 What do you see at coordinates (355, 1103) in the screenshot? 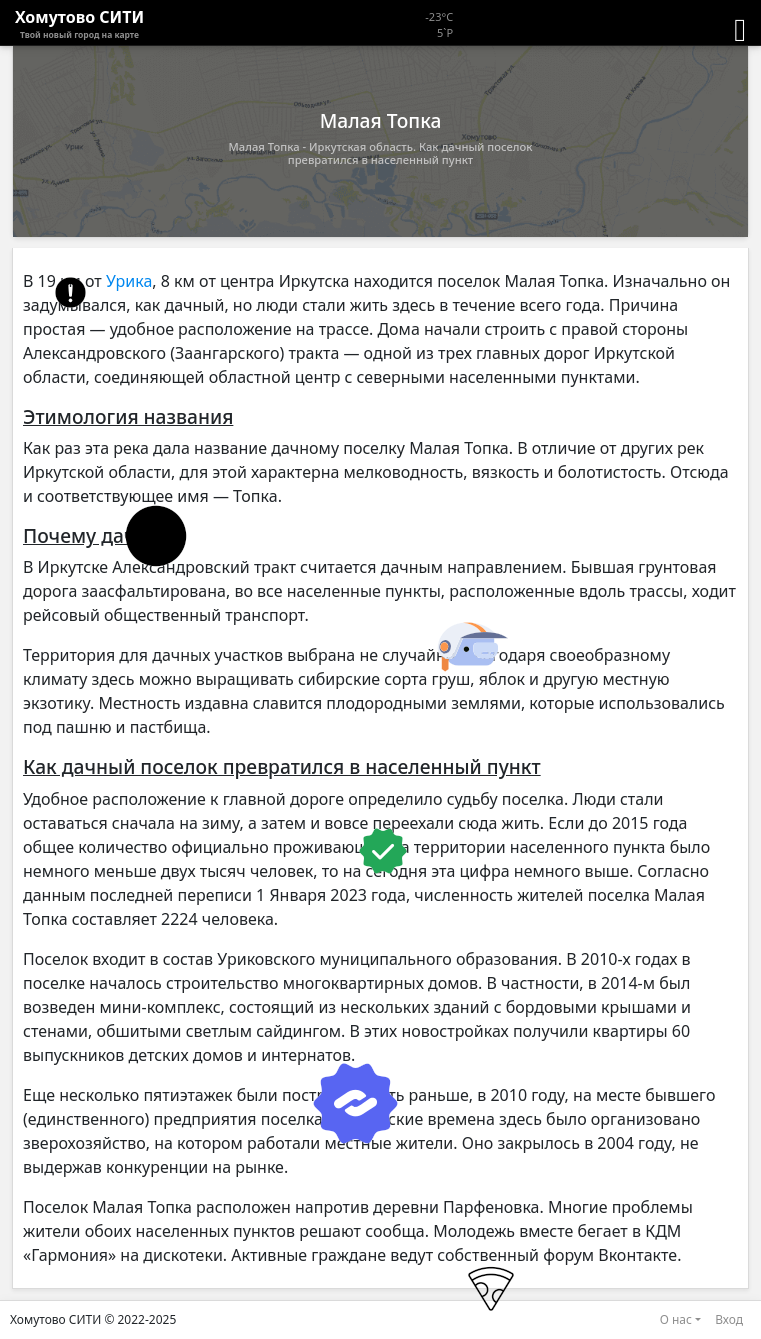
I see `indicates a discord partnered server` at bounding box center [355, 1103].